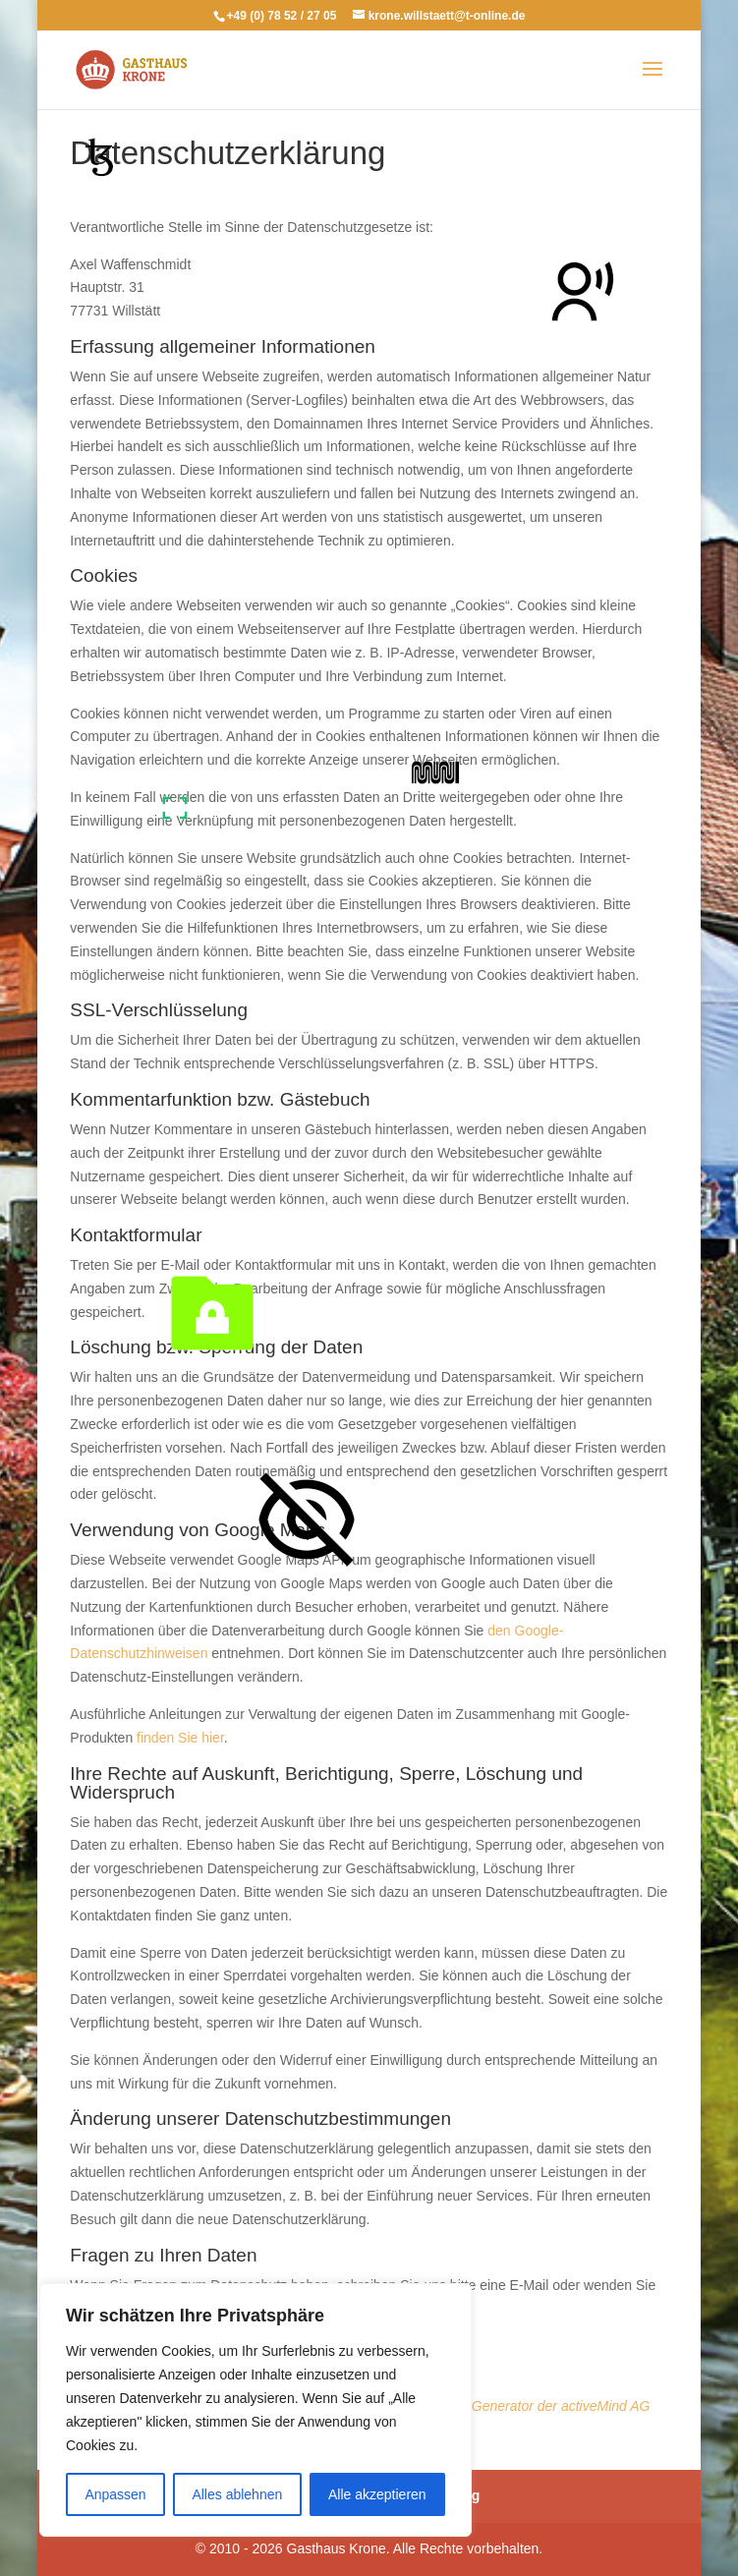 The image size is (738, 2576). Describe the element at coordinates (175, 808) in the screenshot. I see `enter fullscreen mode` at that location.